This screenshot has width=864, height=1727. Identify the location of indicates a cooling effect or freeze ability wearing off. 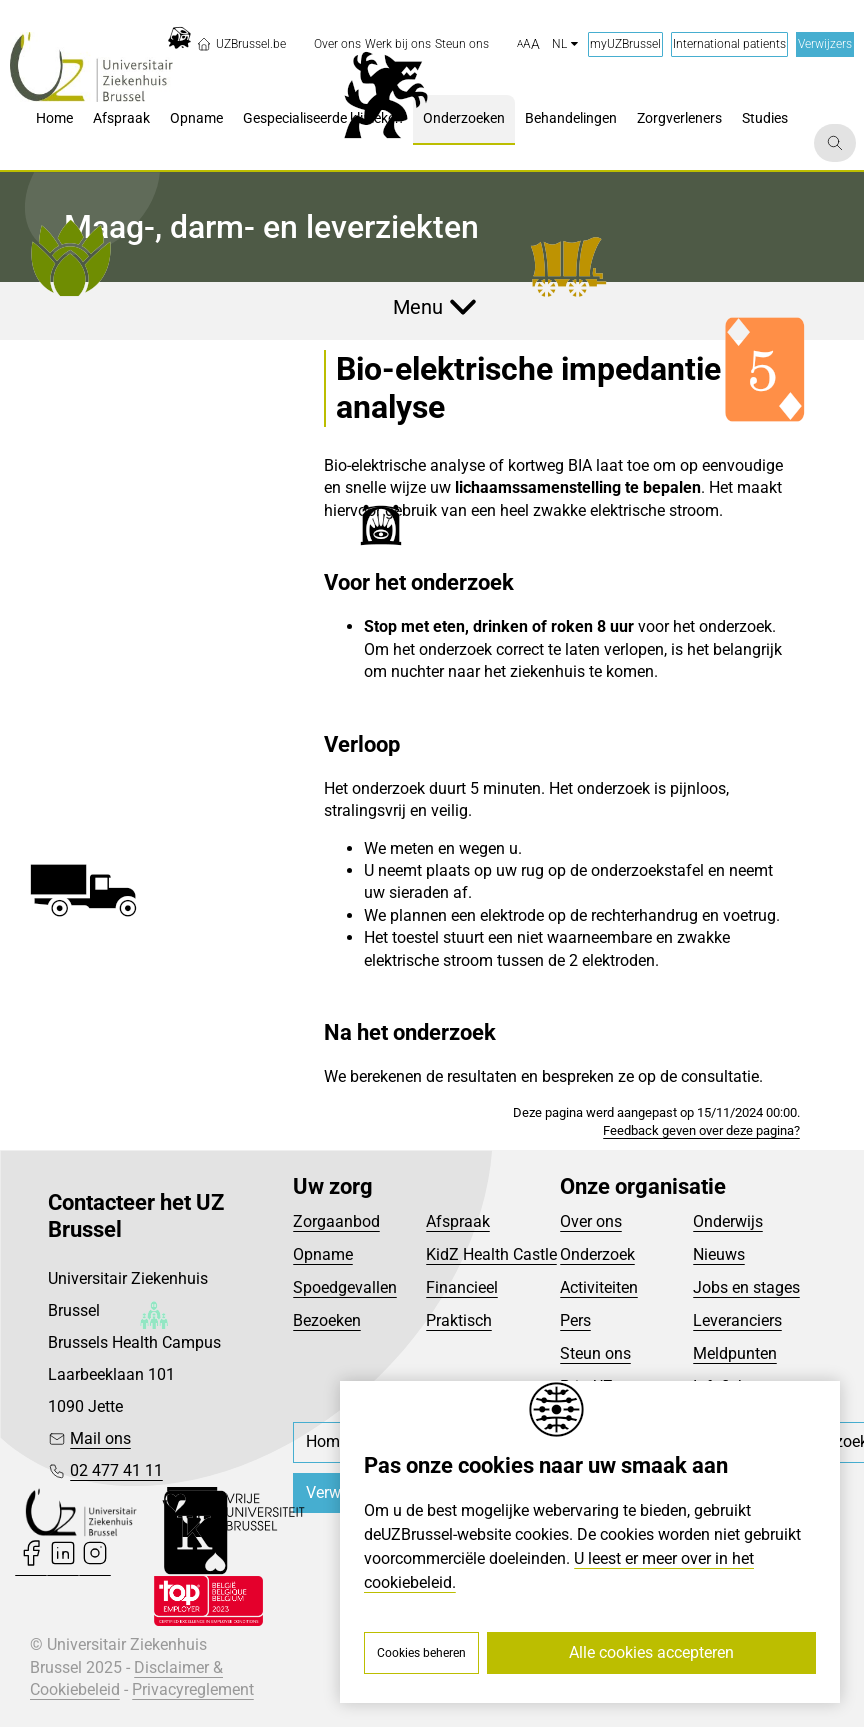
(179, 37).